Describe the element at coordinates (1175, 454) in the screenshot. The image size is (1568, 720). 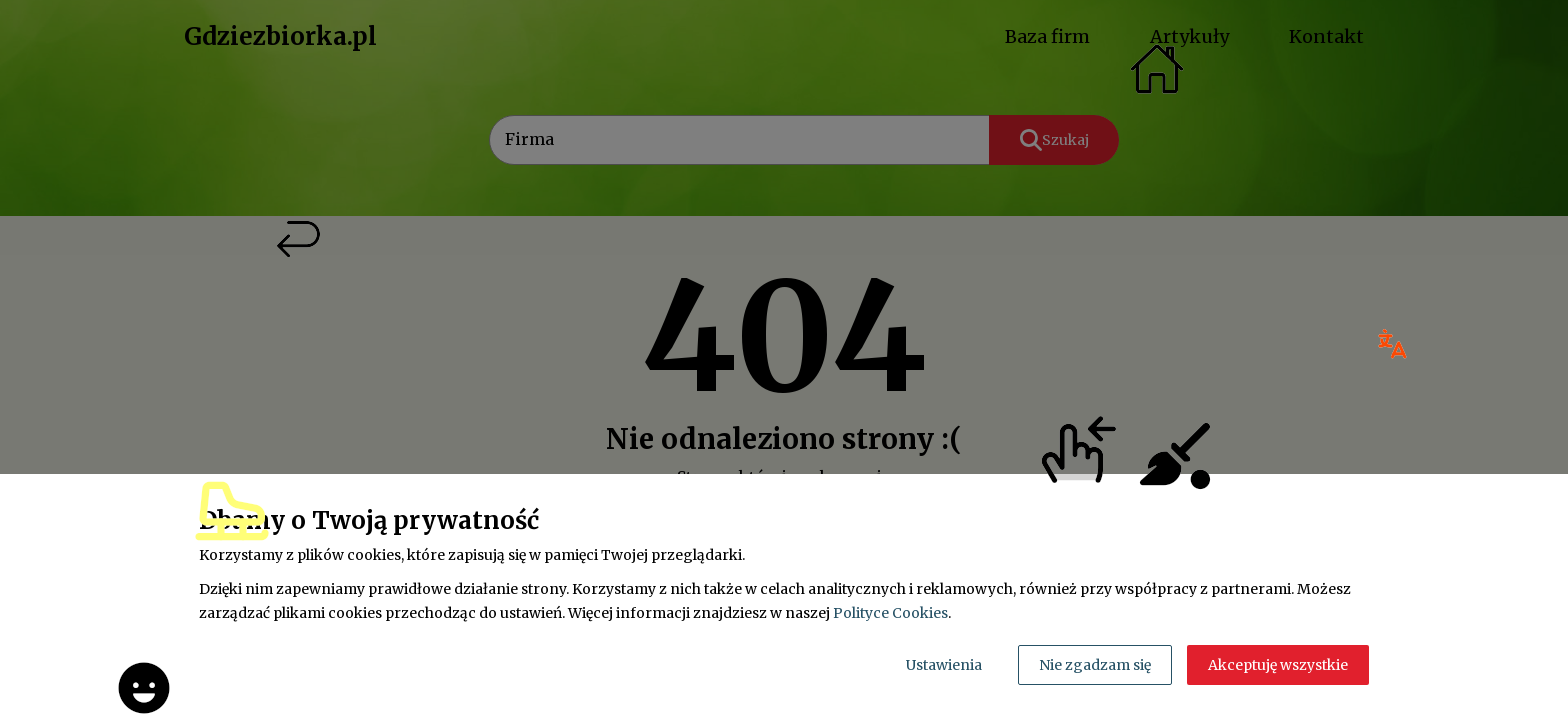
I see `access broomball game or sport features` at that location.